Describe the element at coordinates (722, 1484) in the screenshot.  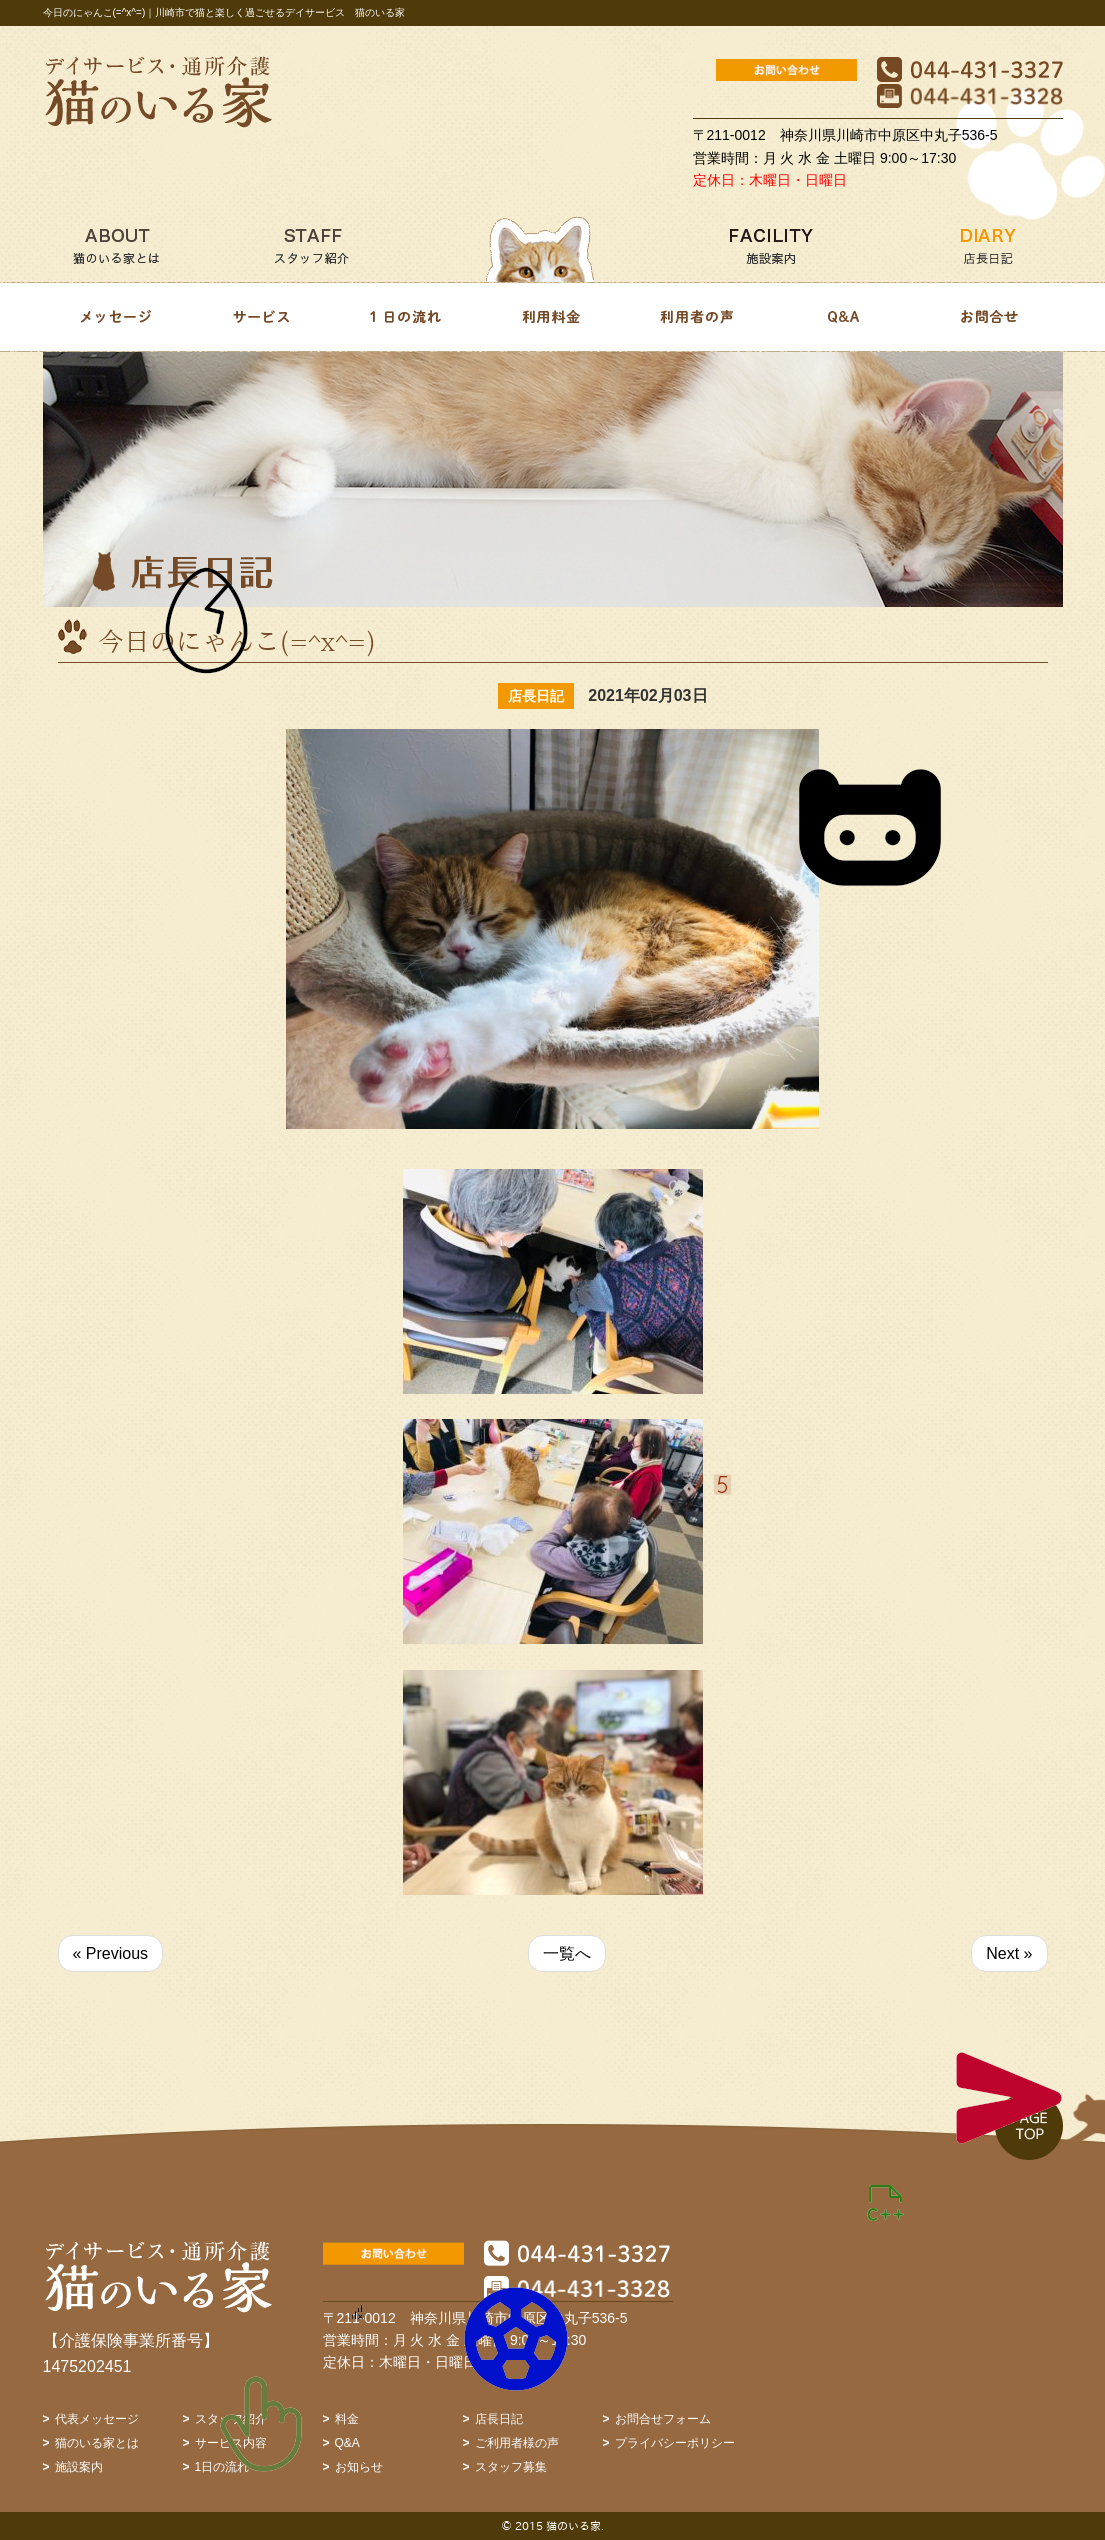
I see `indicates the number five in a sequence or list` at that location.